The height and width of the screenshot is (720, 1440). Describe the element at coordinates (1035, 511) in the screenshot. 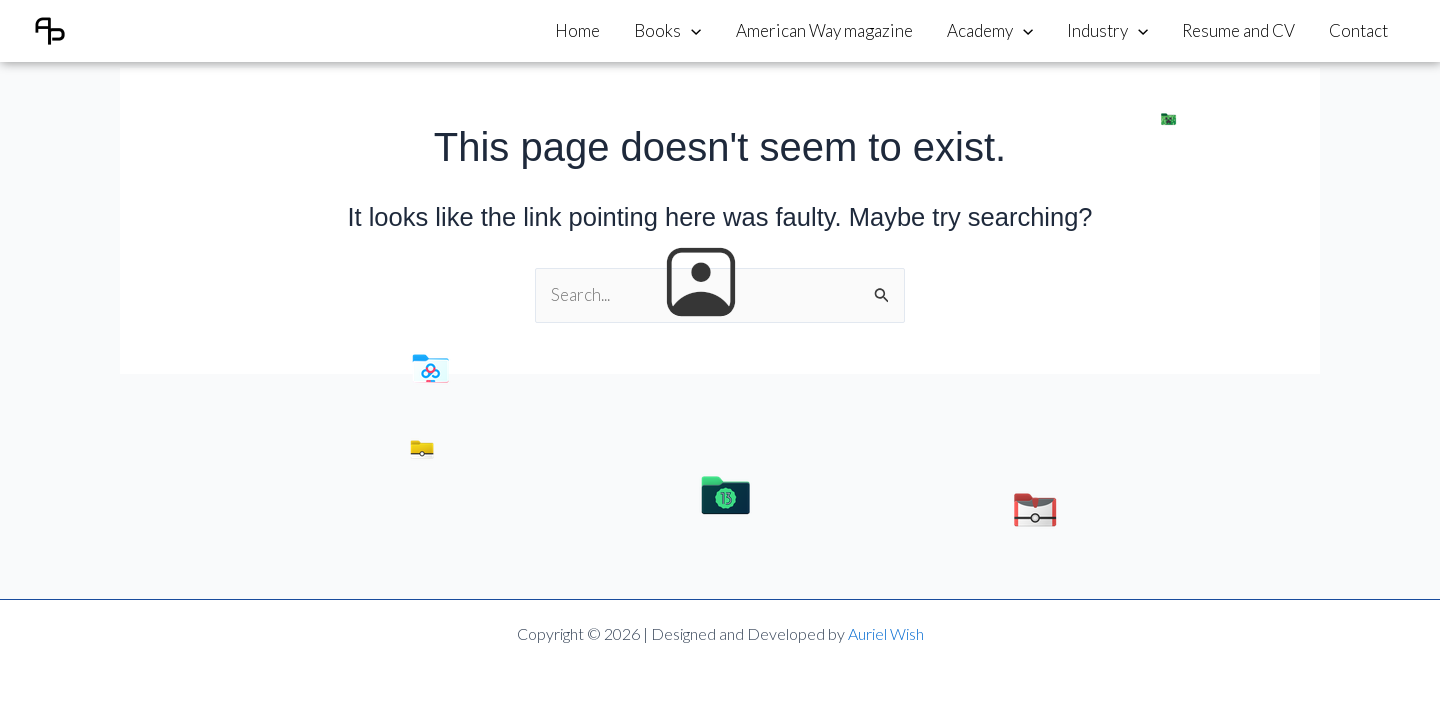

I see `open folder containing pokémon timer ball assets` at that location.